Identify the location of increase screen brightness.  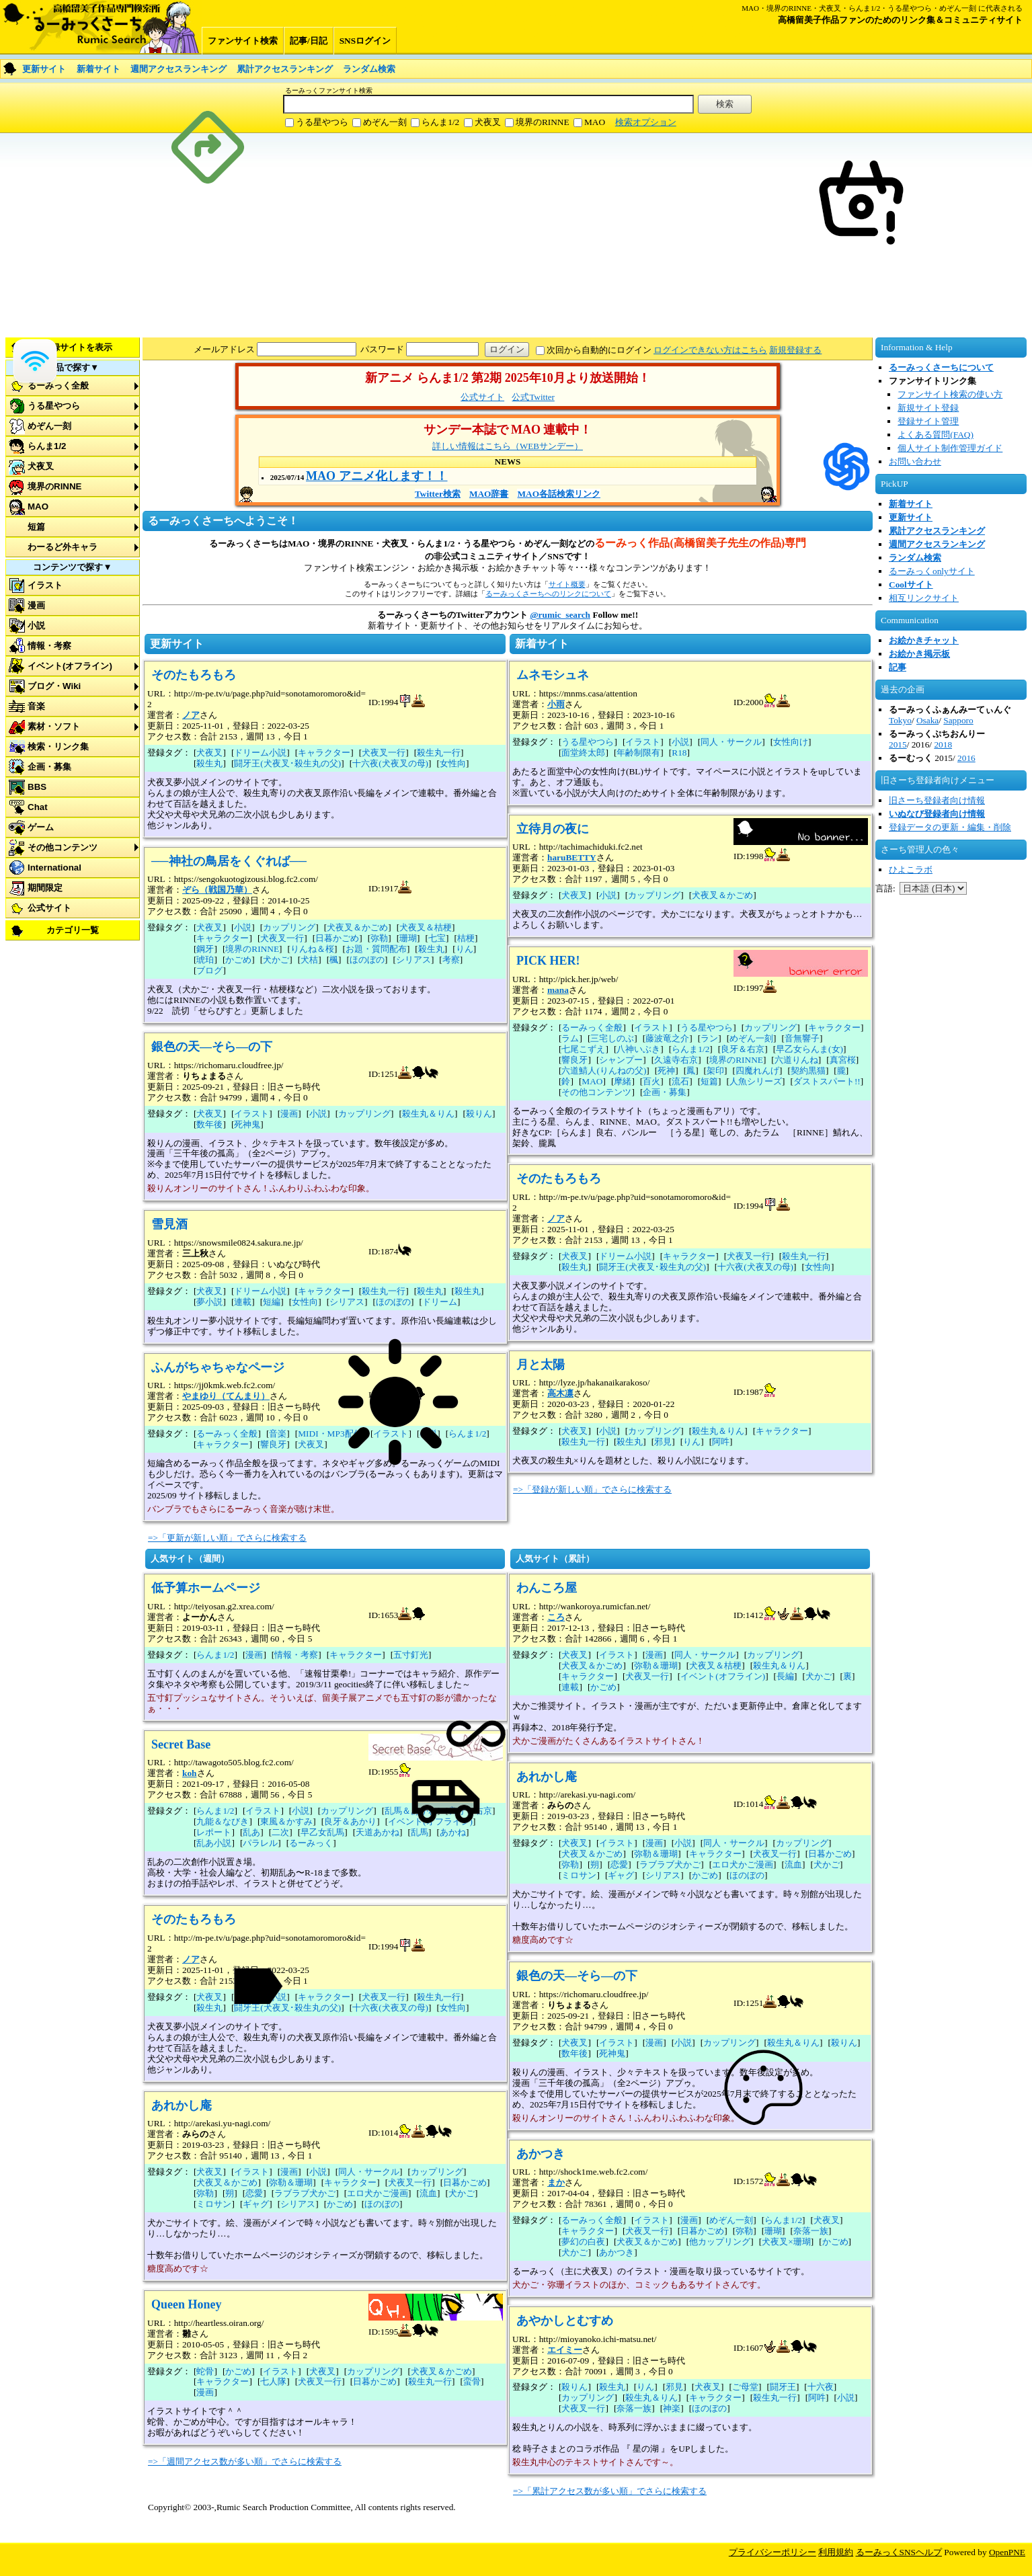
(395, 1402).